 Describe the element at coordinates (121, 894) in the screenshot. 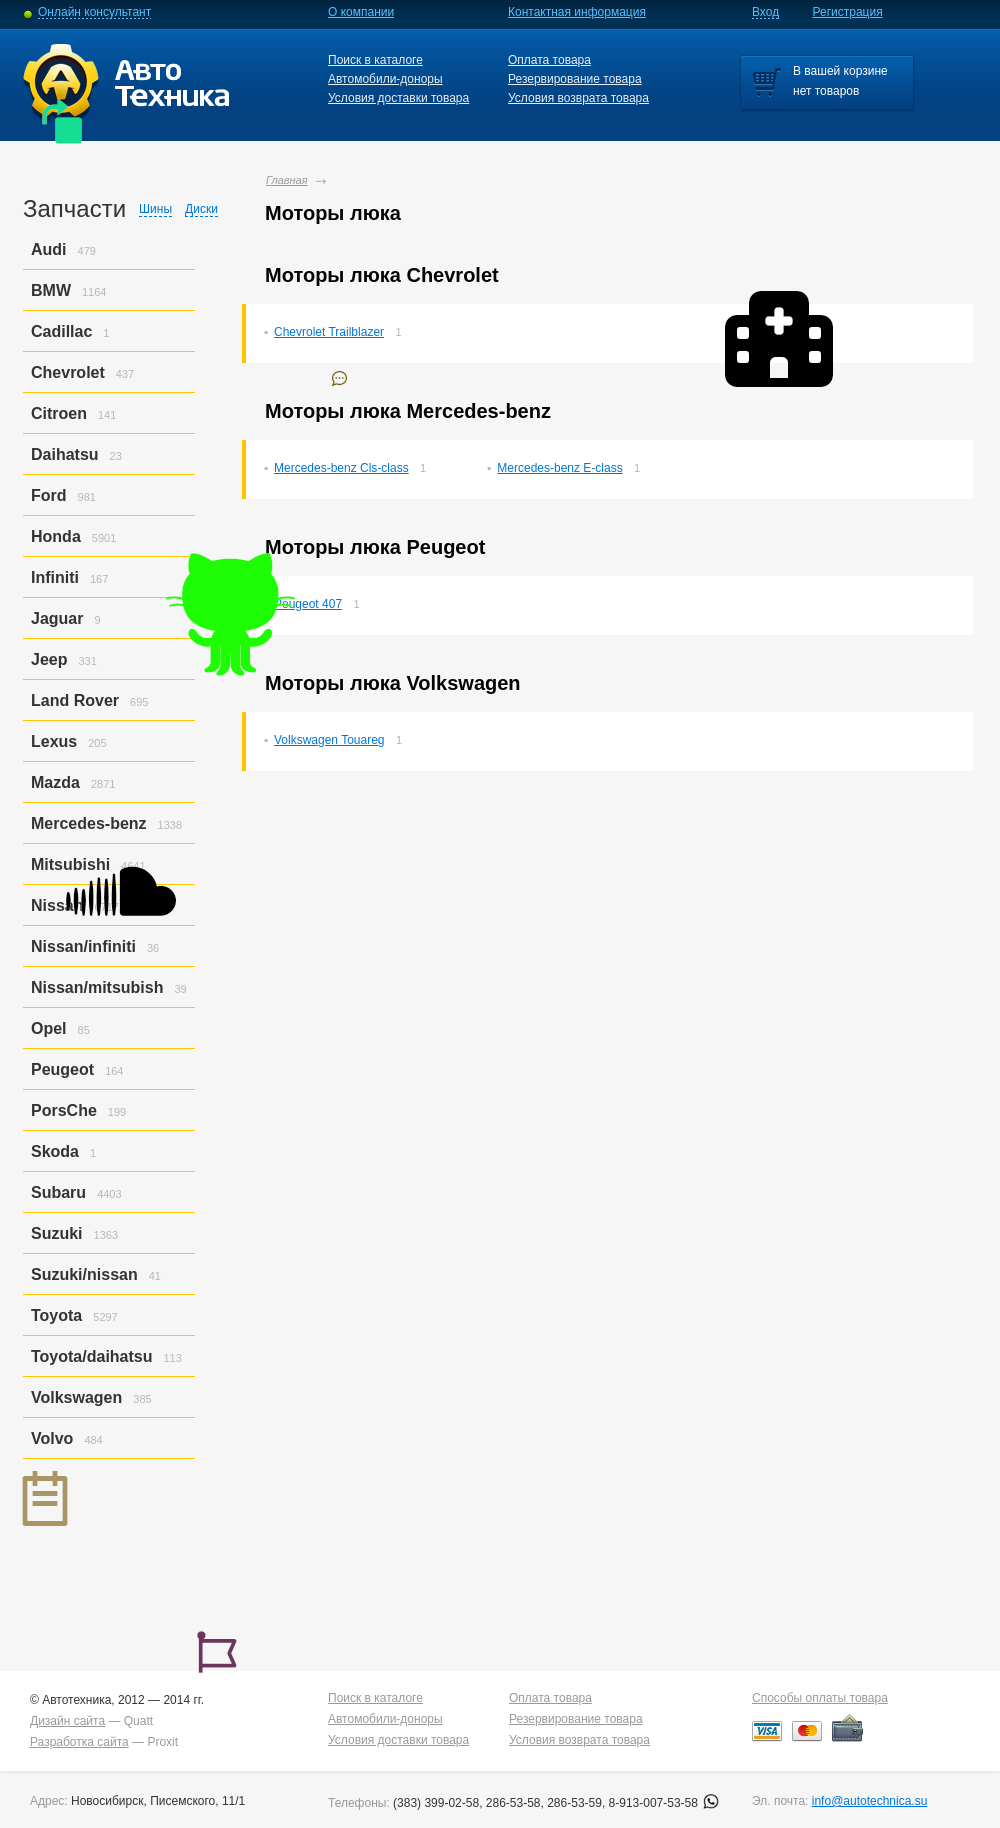

I see `open soundcloud app` at that location.